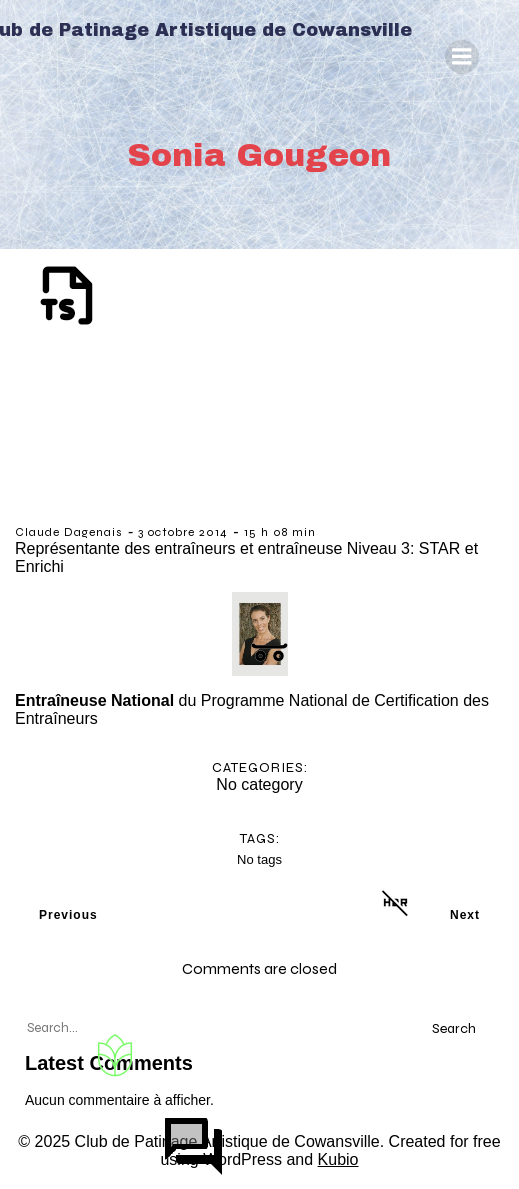 The height and width of the screenshot is (1189, 519). I want to click on a TypeScript file, so click(67, 295).